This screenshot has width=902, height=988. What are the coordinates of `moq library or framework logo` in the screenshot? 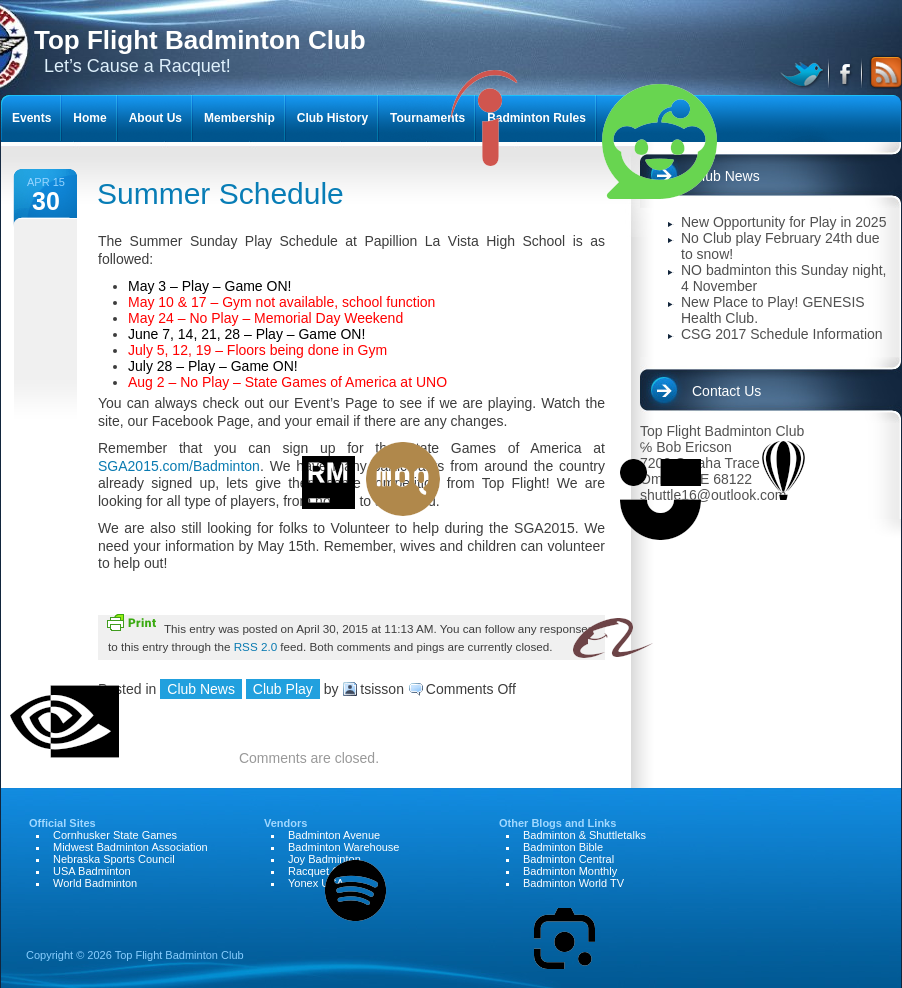 It's located at (403, 479).